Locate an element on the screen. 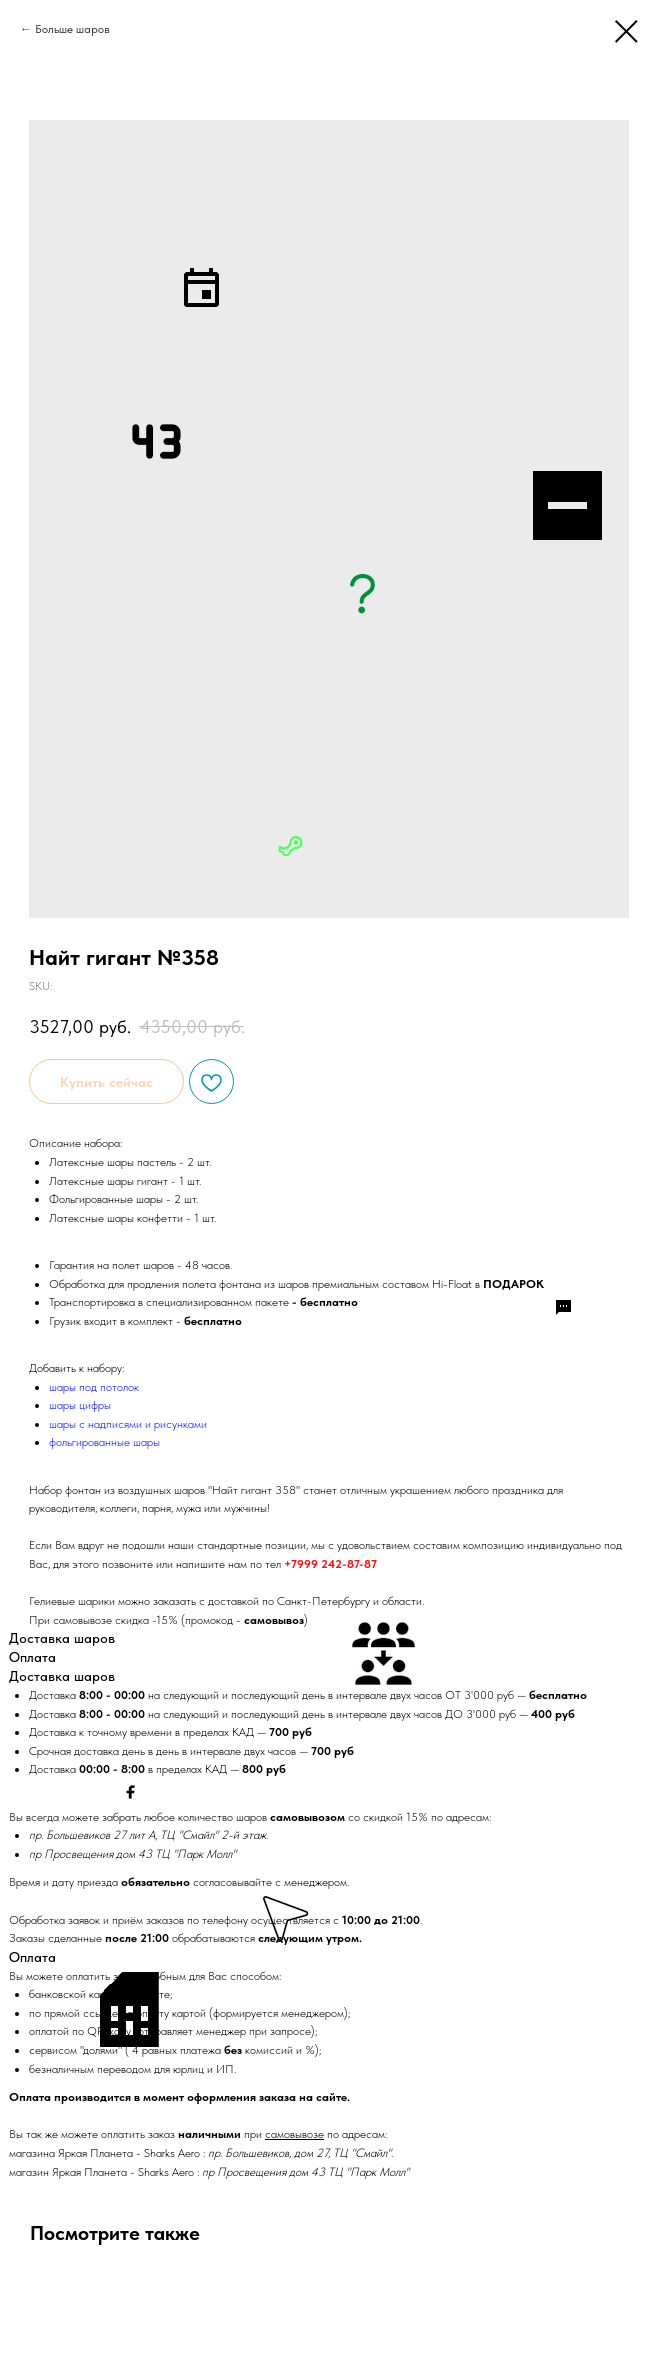  open Steam gaming platform is located at coordinates (290, 845).